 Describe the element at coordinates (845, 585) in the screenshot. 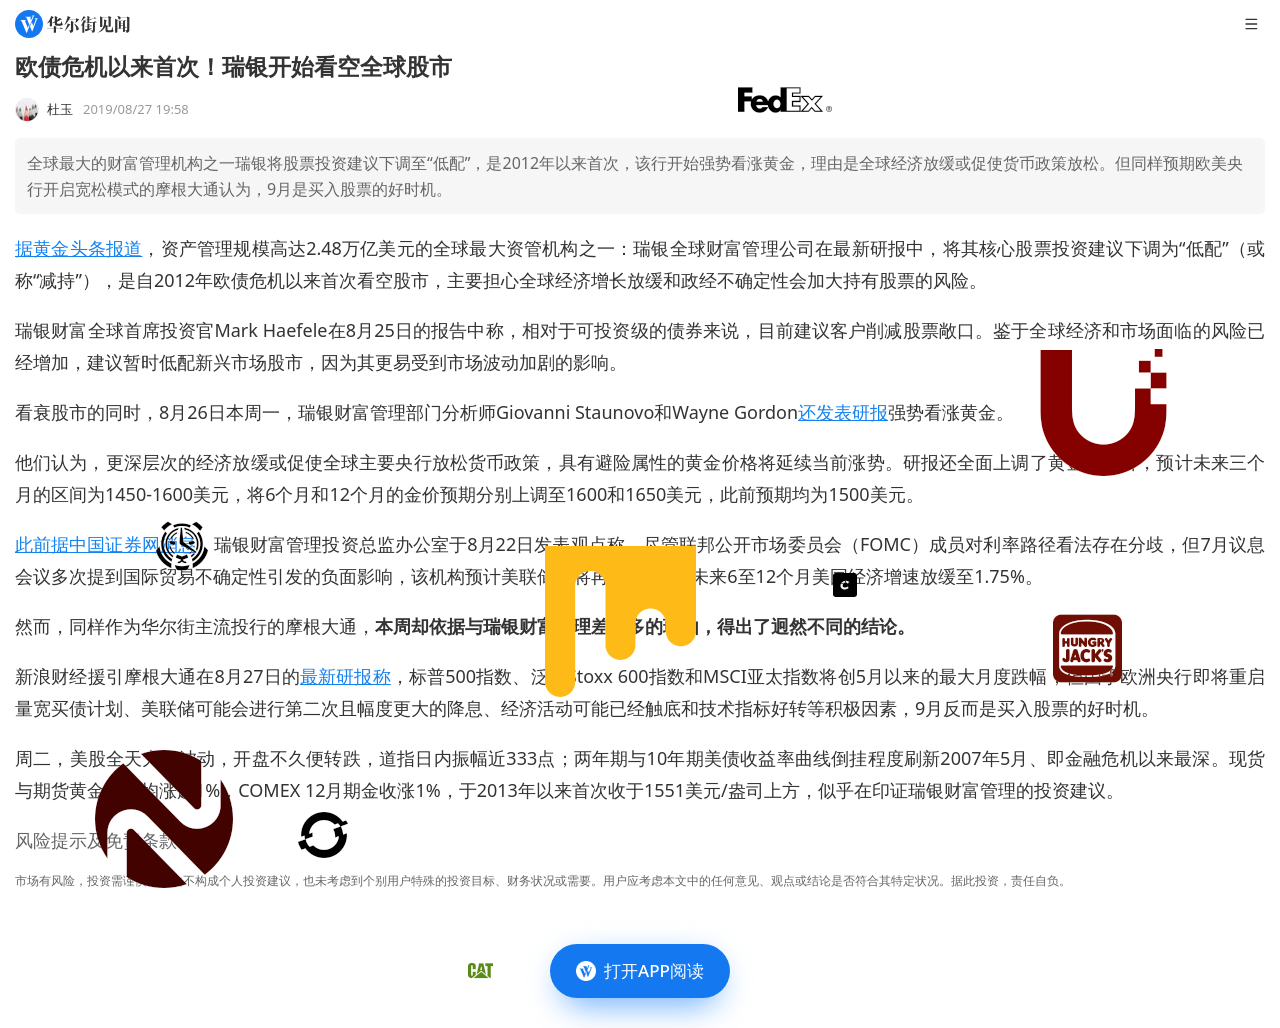

I see `craft cms logo` at that location.